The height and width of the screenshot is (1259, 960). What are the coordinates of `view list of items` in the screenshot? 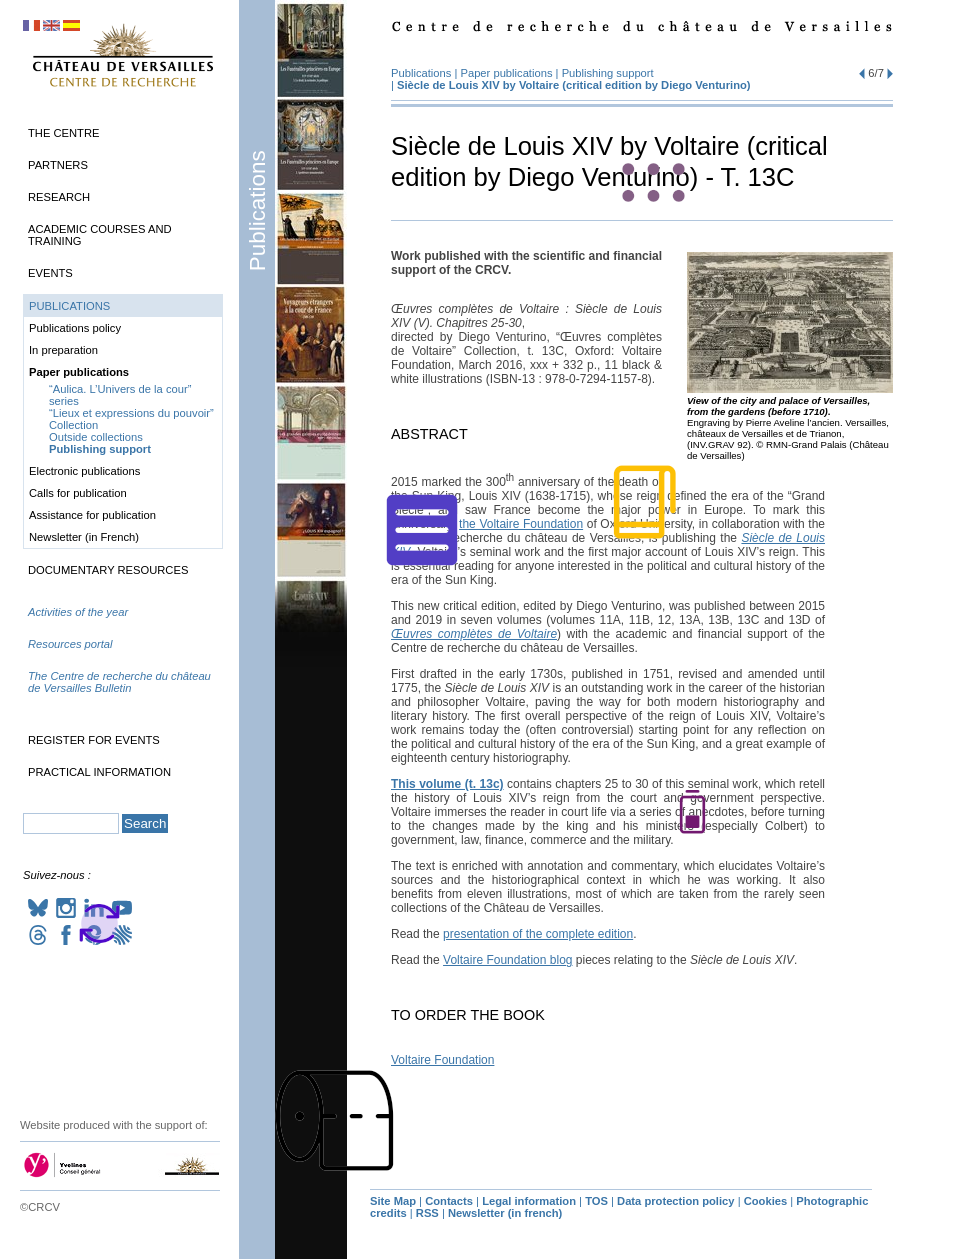 It's located at (422, 530).